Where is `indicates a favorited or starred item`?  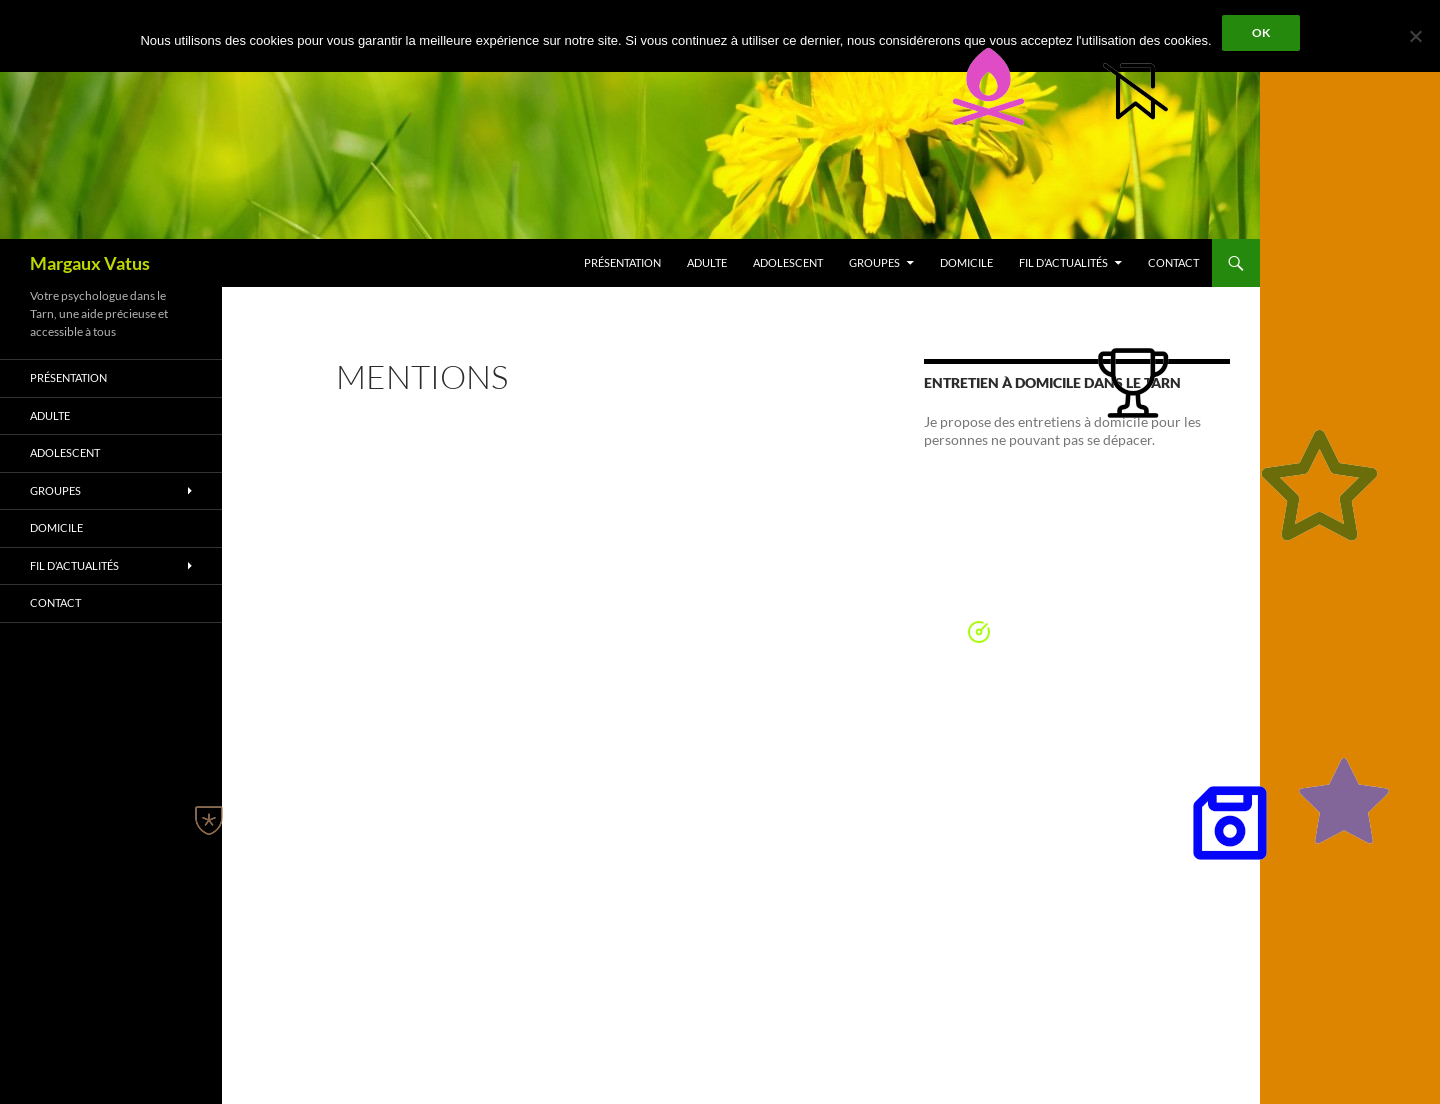
indicates a favorited or starred item is located at coordinates (1344, 805).